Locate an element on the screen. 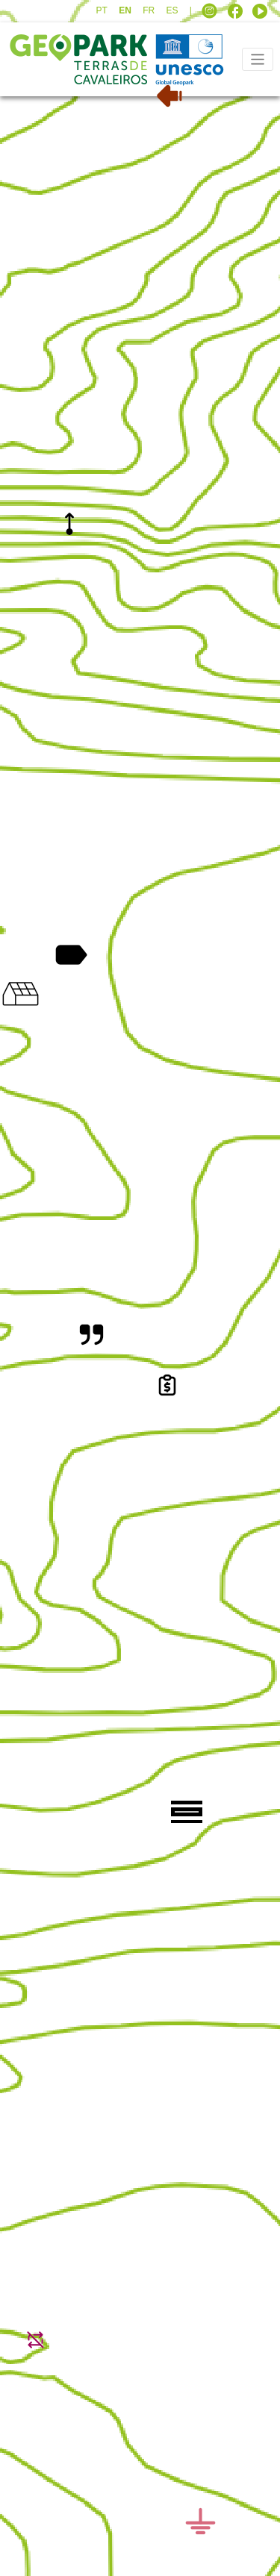 Image resolution: width=280 pixels, height=2576 pixels. indicates electrical ground connection in circuit diagrams is located at coordinates (200, 2521).